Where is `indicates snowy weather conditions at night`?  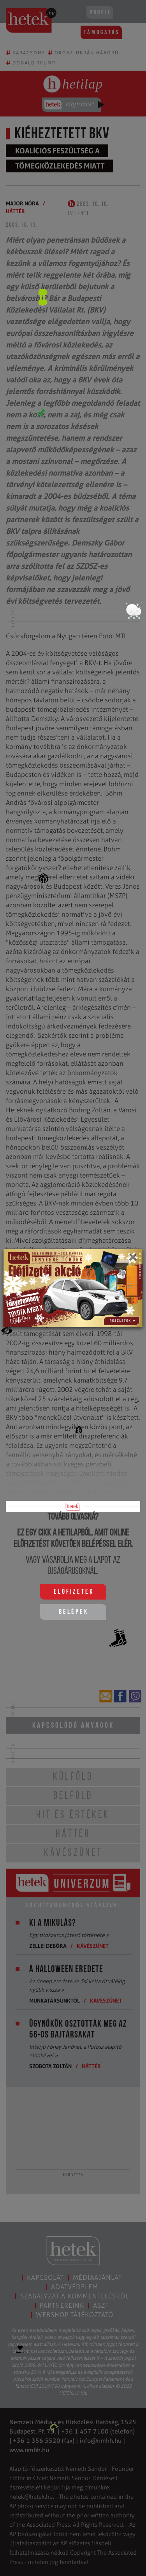 indicates snowy weather conditions at night is located at coordinates (134, 611).